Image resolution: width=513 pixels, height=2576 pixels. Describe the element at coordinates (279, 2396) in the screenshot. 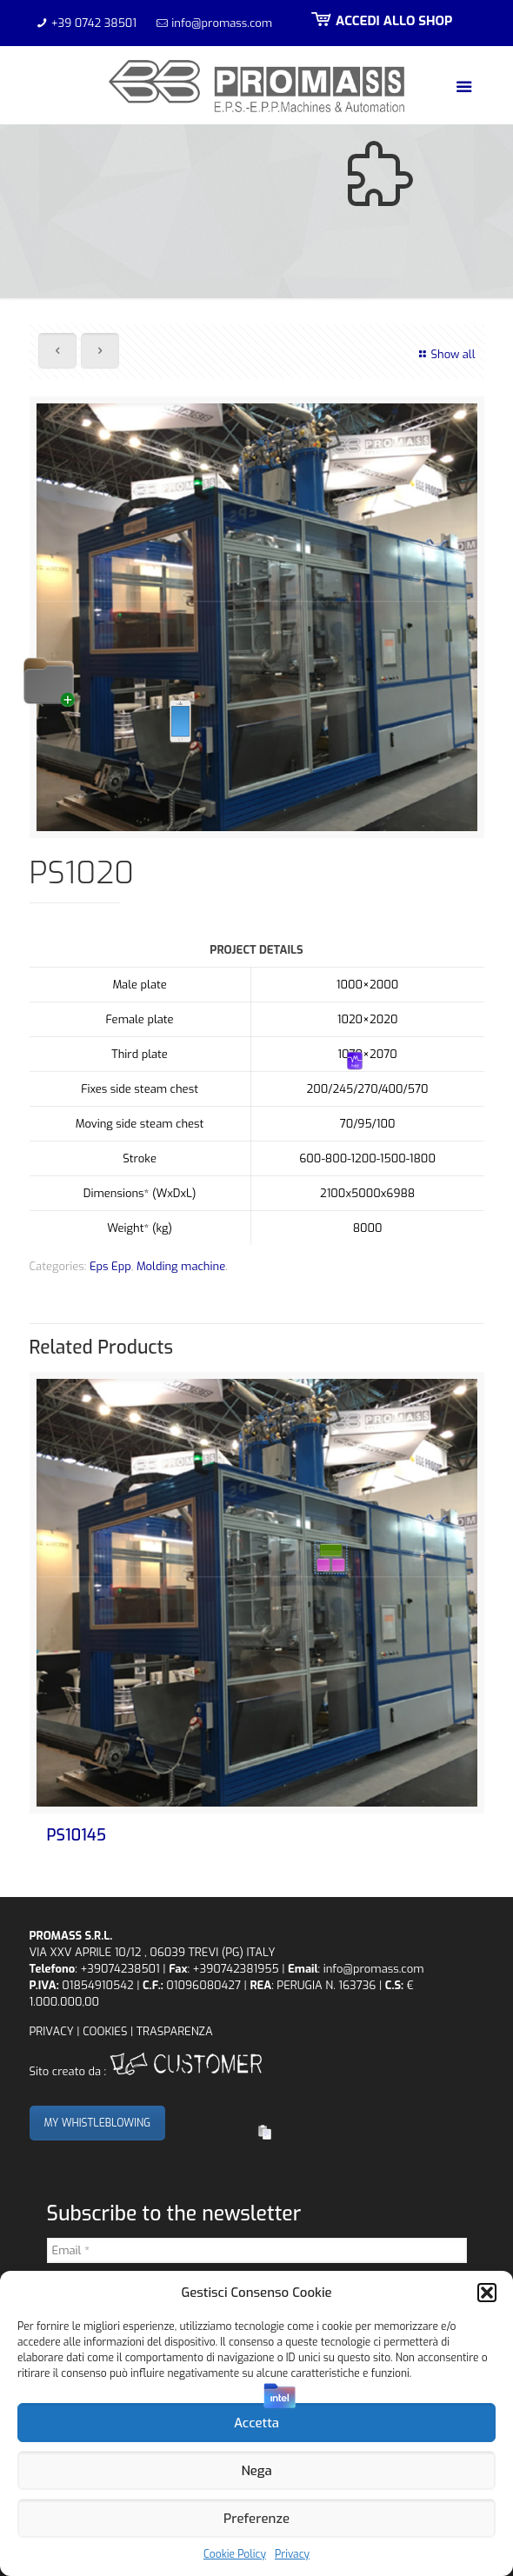

I see `folder containing intel-related files or software` at that location.